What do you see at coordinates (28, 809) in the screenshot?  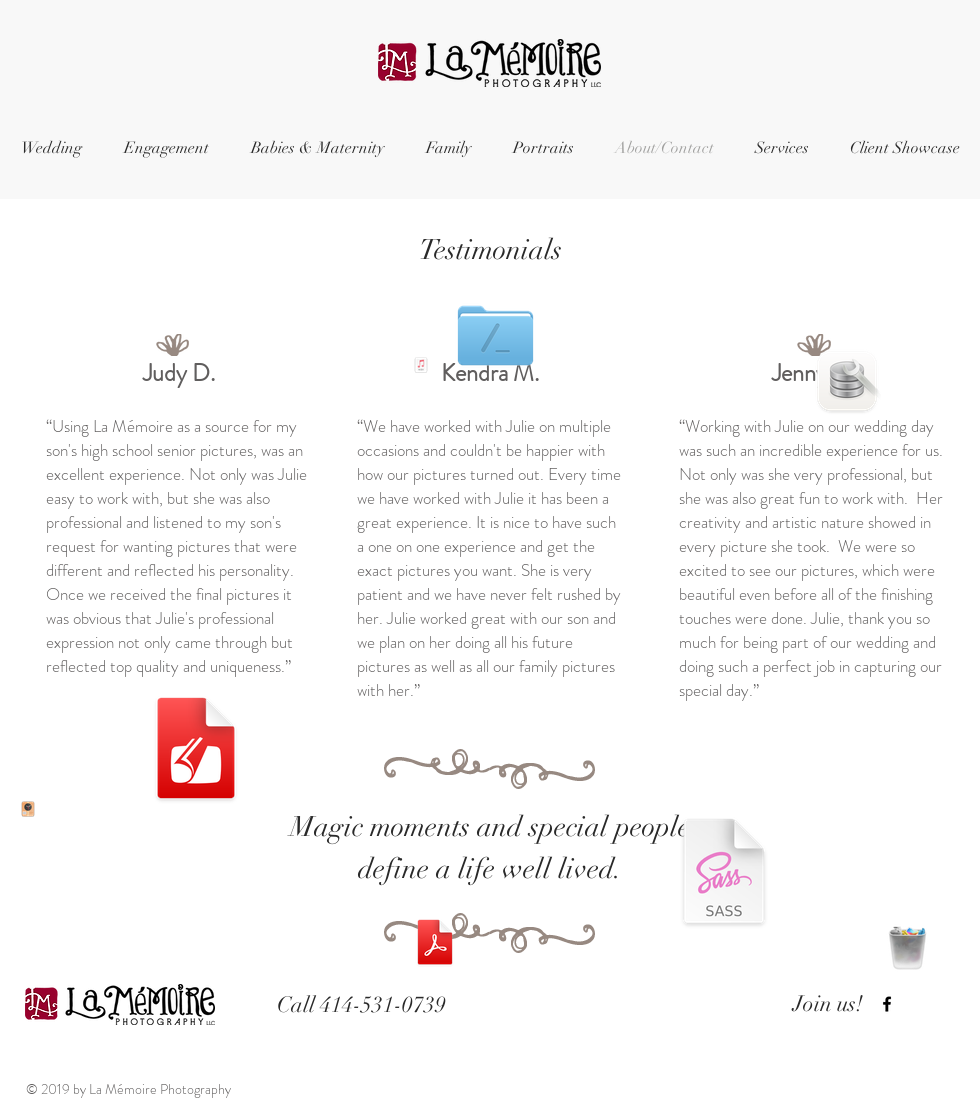 I see `package manager is processing or waiting` at bounding box center [28, 809].